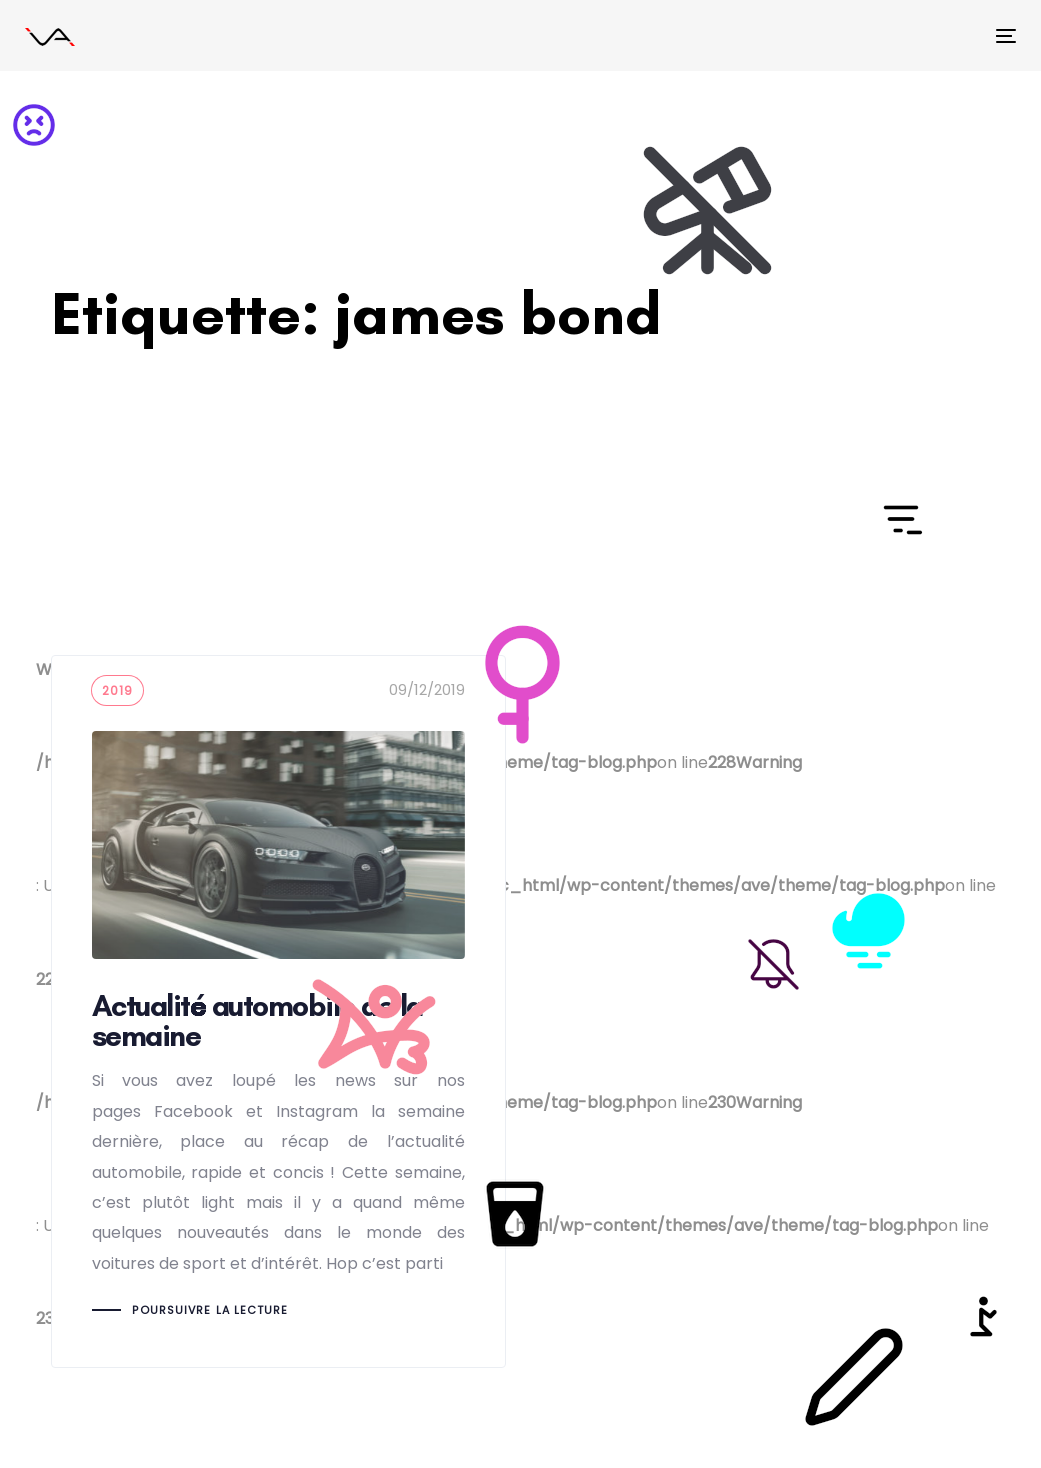  I want to click on remove a filter from current view, so click(901, 519).